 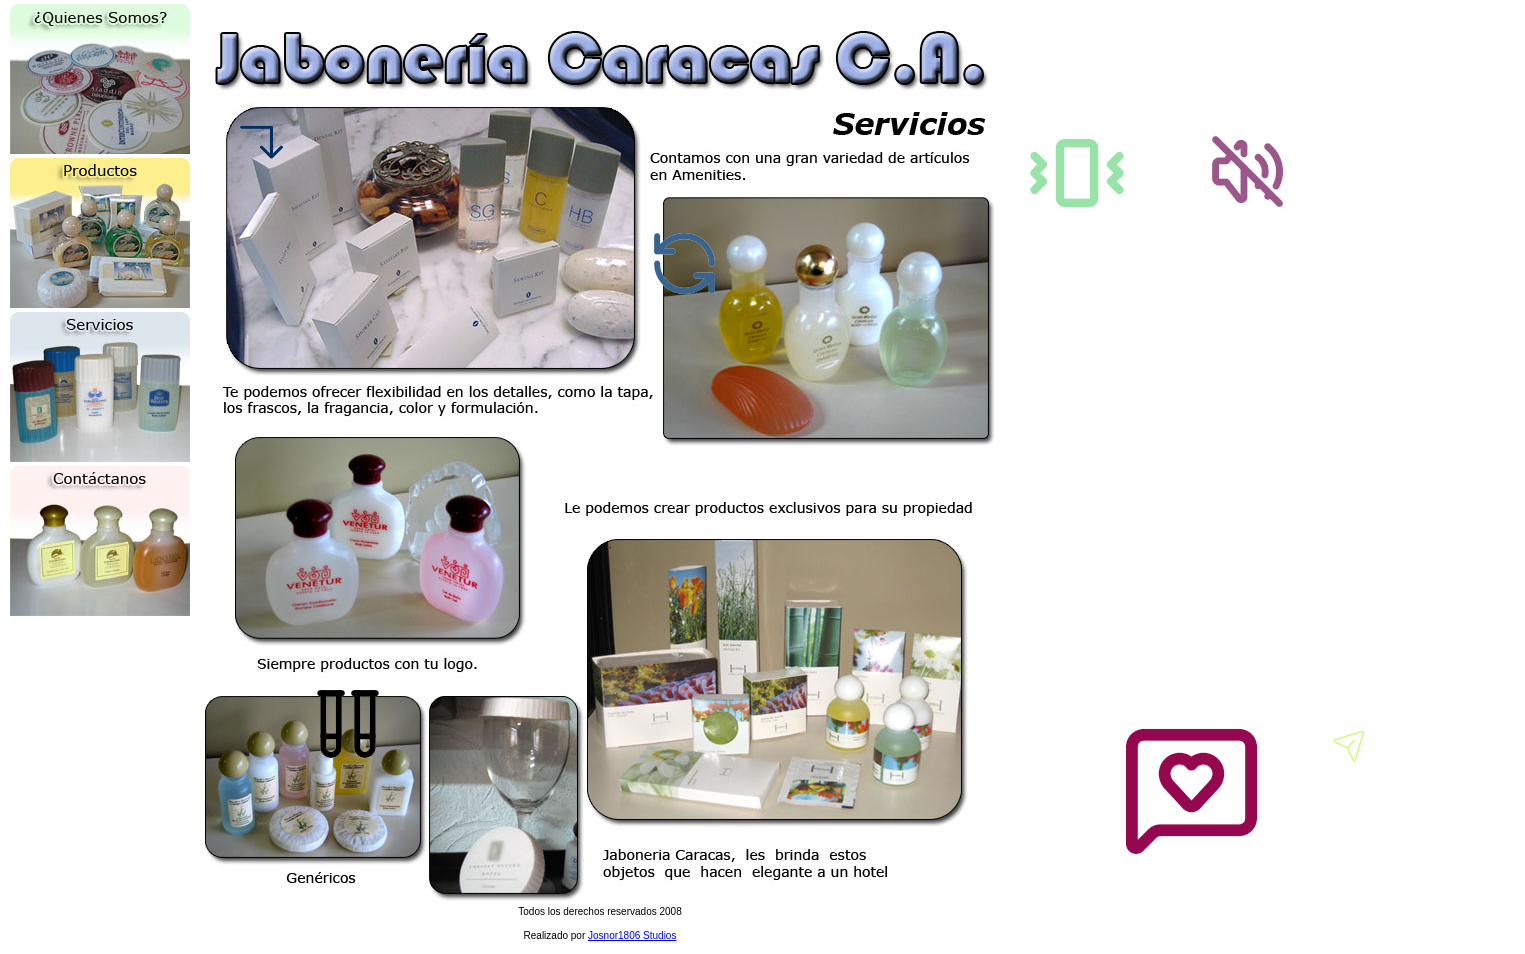 I want to click on move item right then down, so click(x=261, y=140).